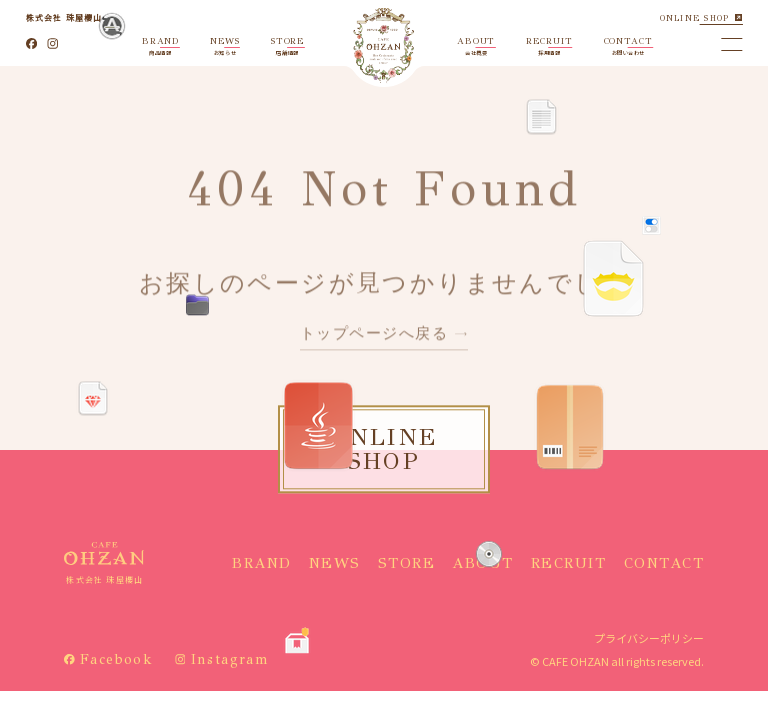 The image size is (768, 720). What do you see at coordinates (541, 116) in the screenshot?
I see `a plain text file document` at bounding box center [541, 116].